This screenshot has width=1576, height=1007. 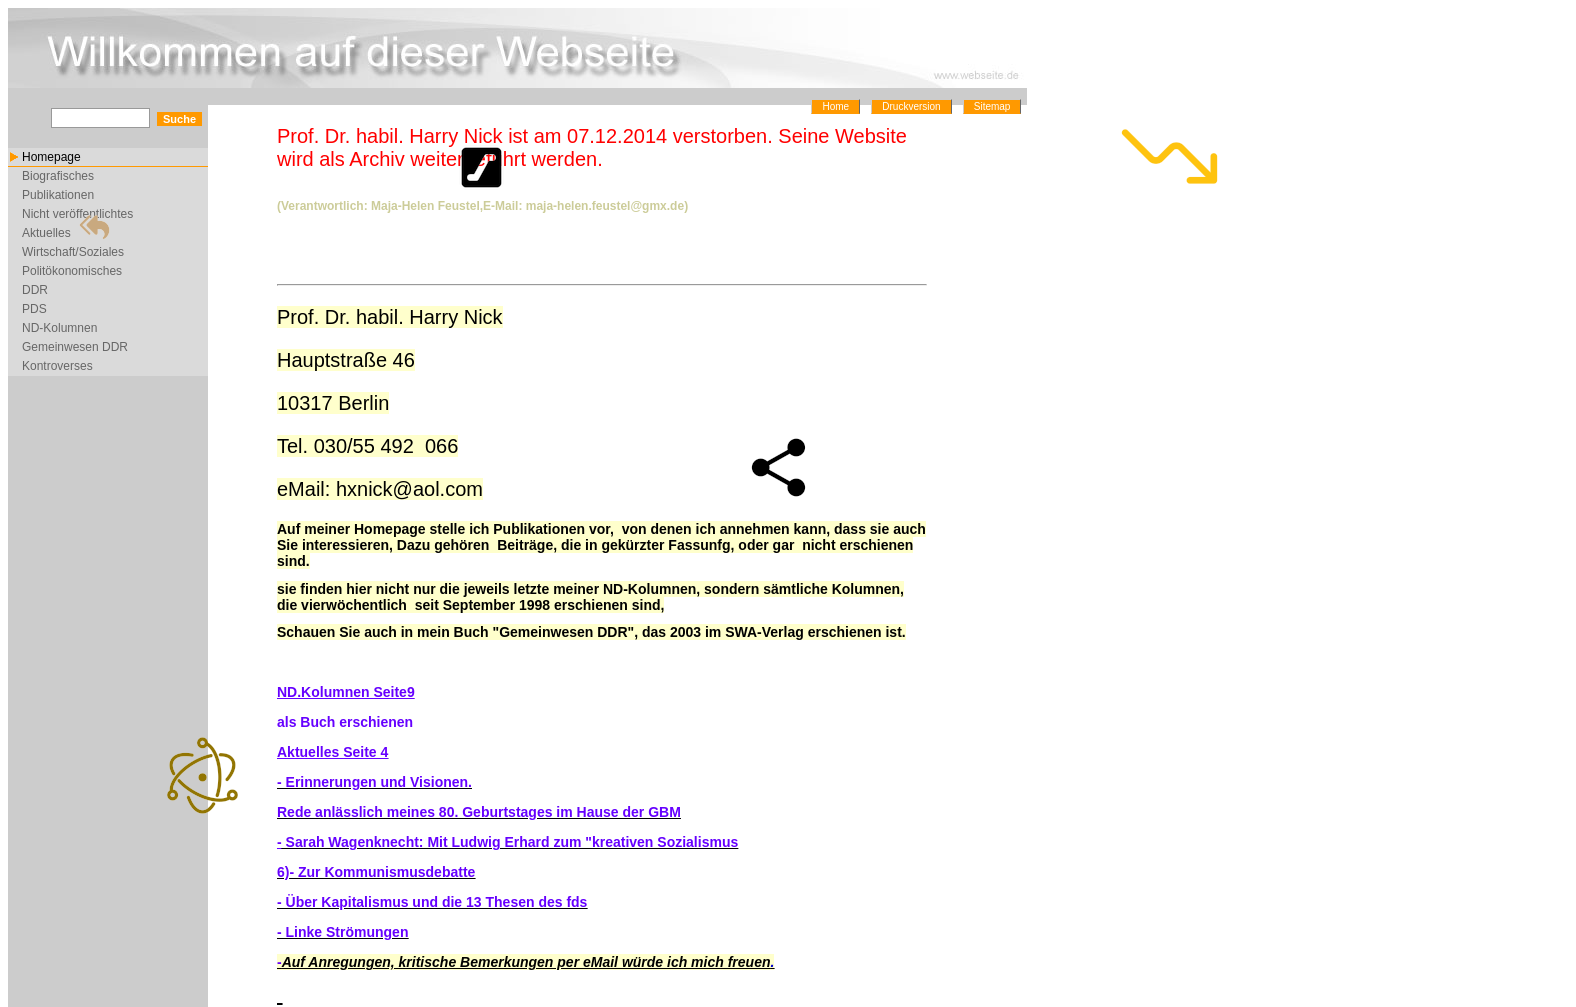 I want to click on indicates a declining trend or decreasing value, so click(x=1169, y=156).